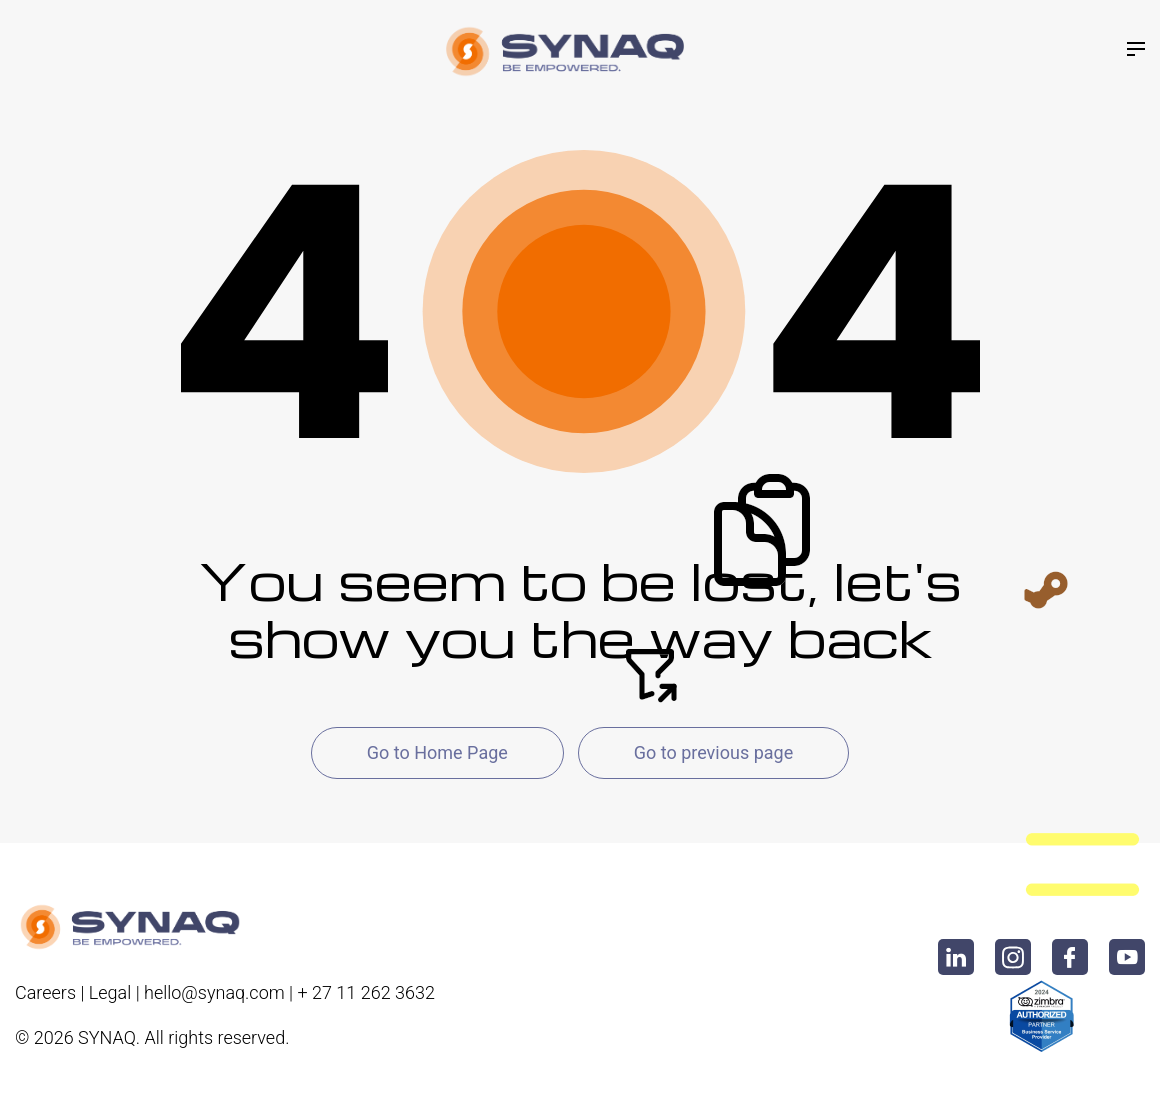 Image resolution: width=1160 pixels, height=1108 pixels. Describe the element at coordinates (1046, 589) in the screenshot. I see `open Steam gaming platform` at that location.